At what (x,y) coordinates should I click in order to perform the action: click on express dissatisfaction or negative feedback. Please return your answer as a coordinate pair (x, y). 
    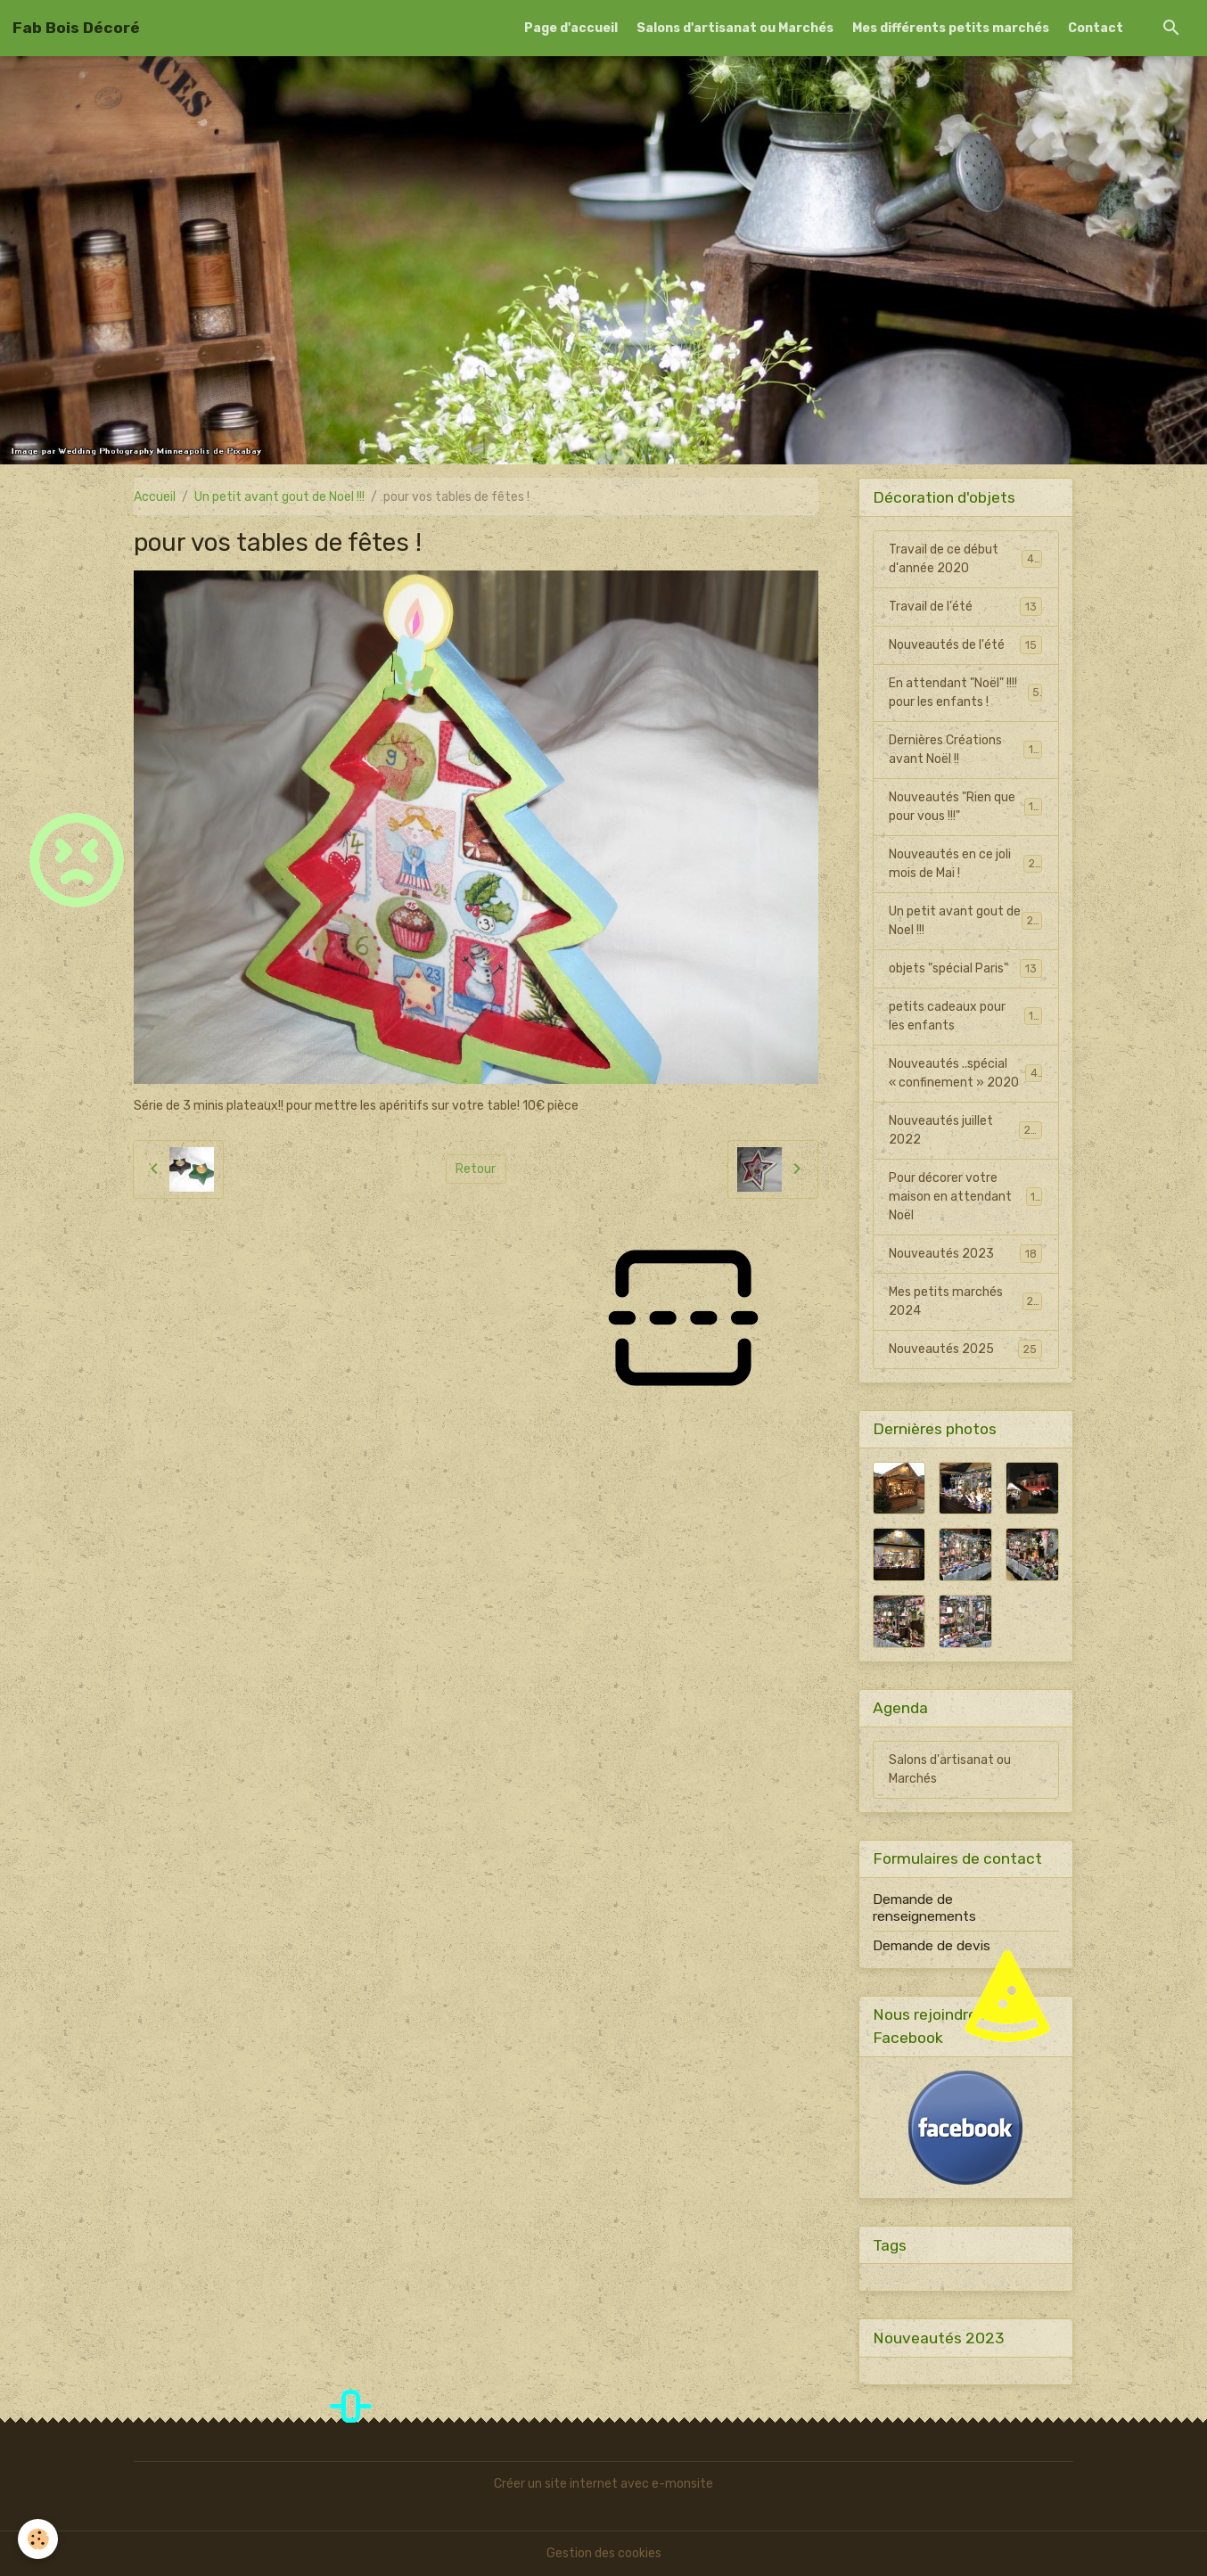
    Looking at the image, I should click on (77, 860).